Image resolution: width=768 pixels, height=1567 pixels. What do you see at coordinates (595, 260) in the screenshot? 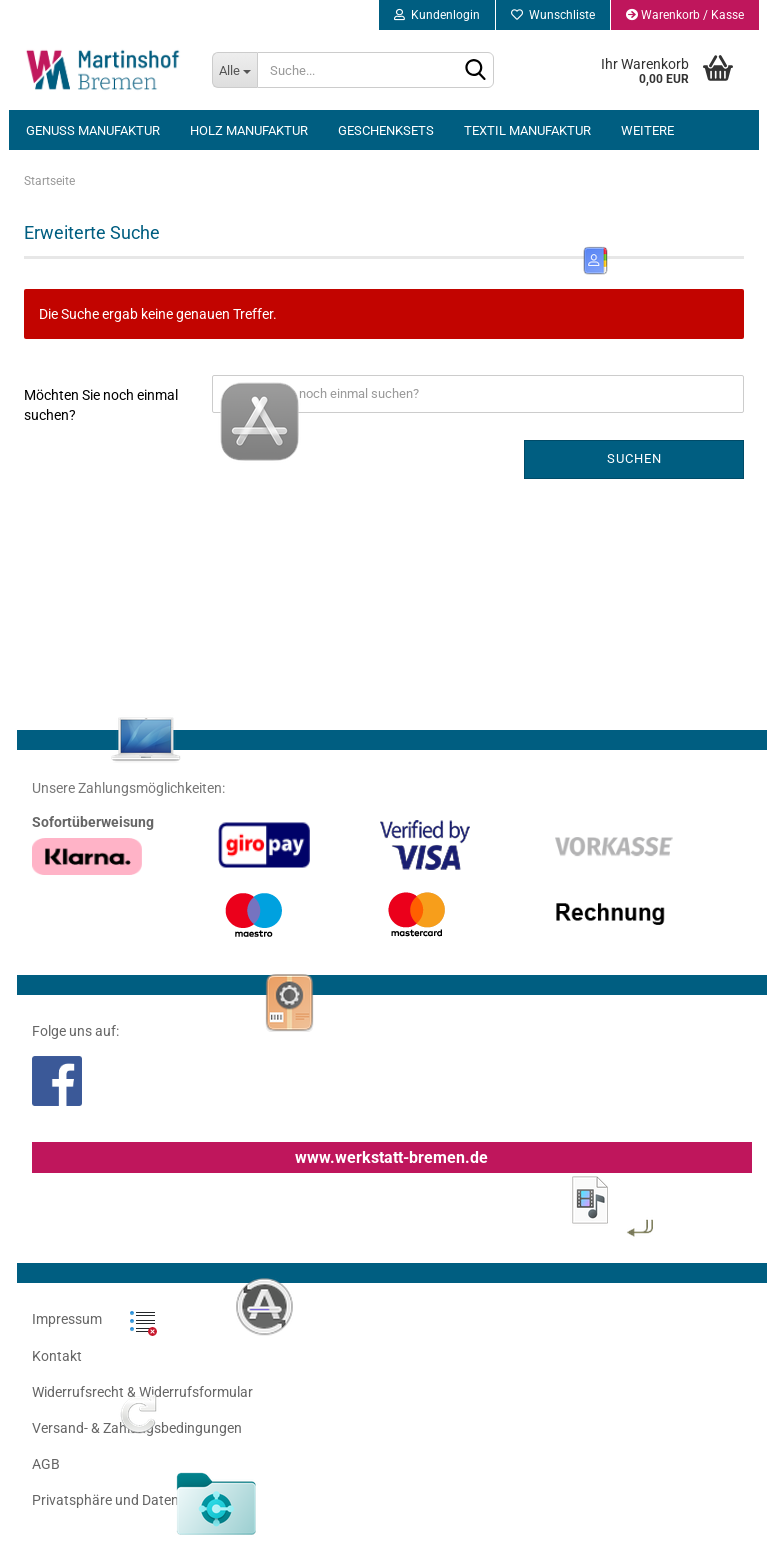
I see `open the contacts app` at bounding box center [595, 260].